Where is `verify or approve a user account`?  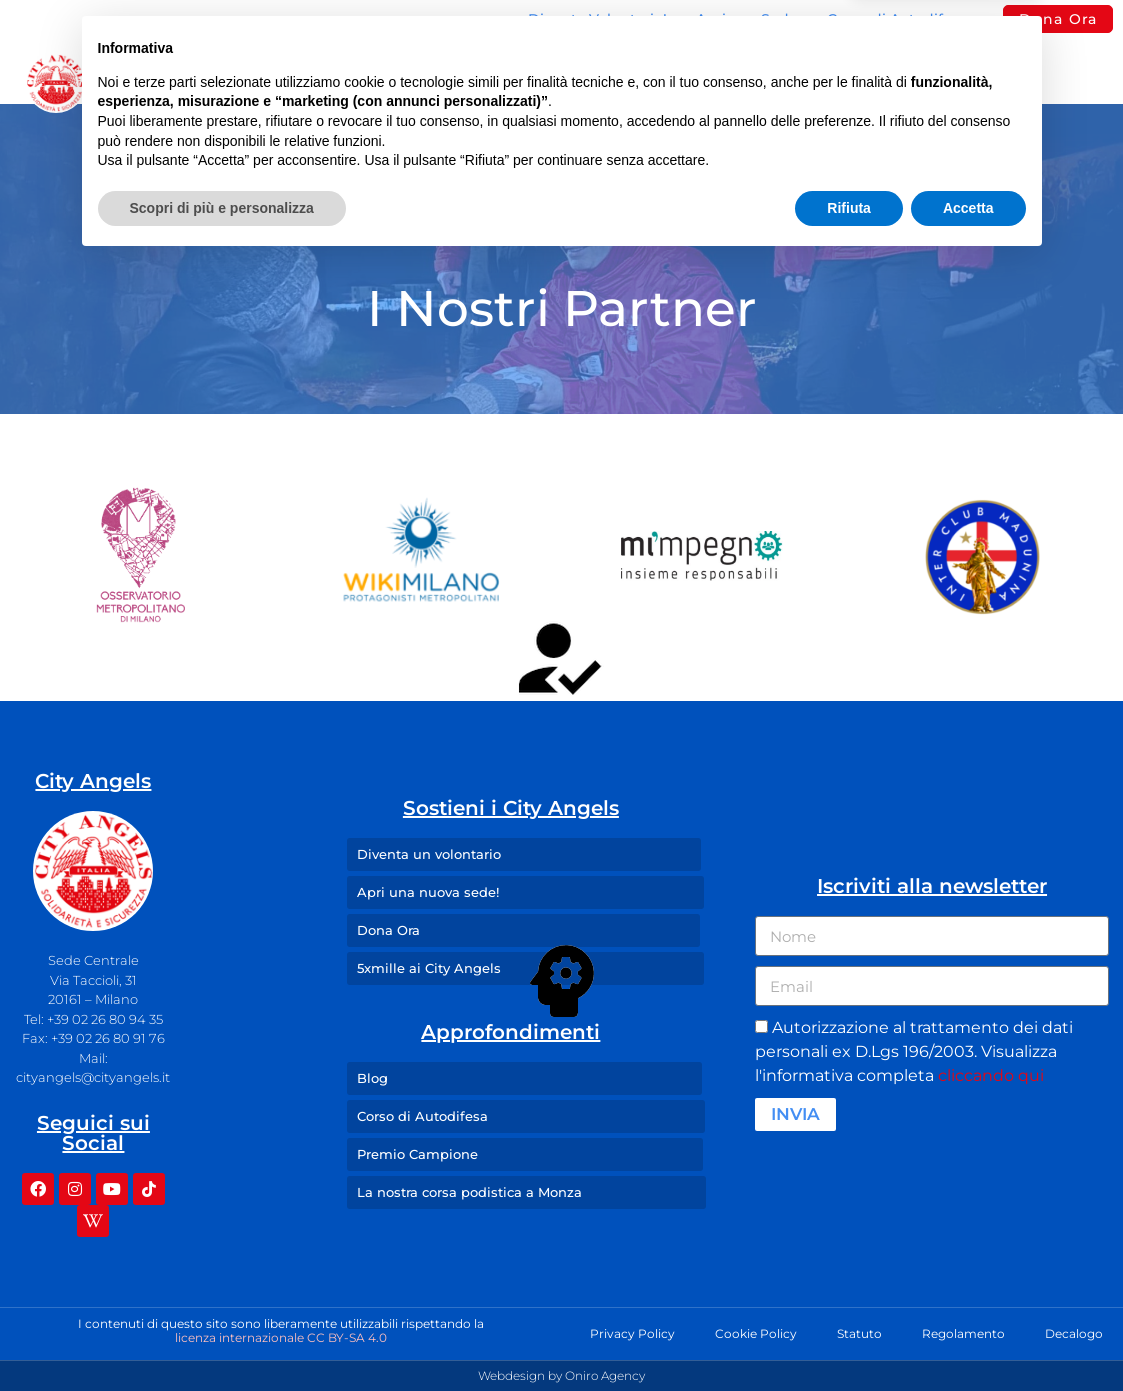 verify or approve a user account is located at coordinates (558, 658).